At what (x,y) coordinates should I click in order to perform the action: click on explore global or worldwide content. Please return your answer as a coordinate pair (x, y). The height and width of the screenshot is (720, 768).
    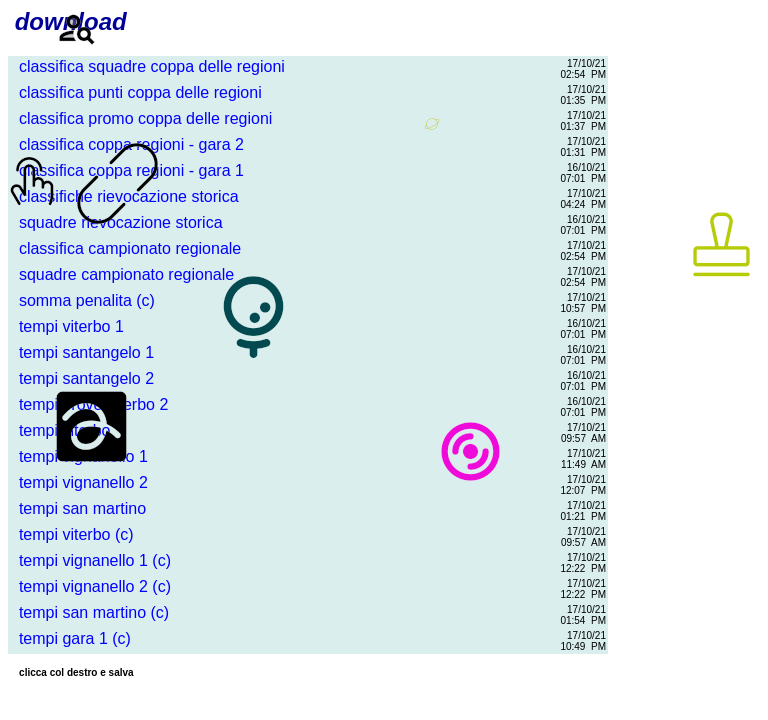
    Looking at the image, I should click on (432, 124).